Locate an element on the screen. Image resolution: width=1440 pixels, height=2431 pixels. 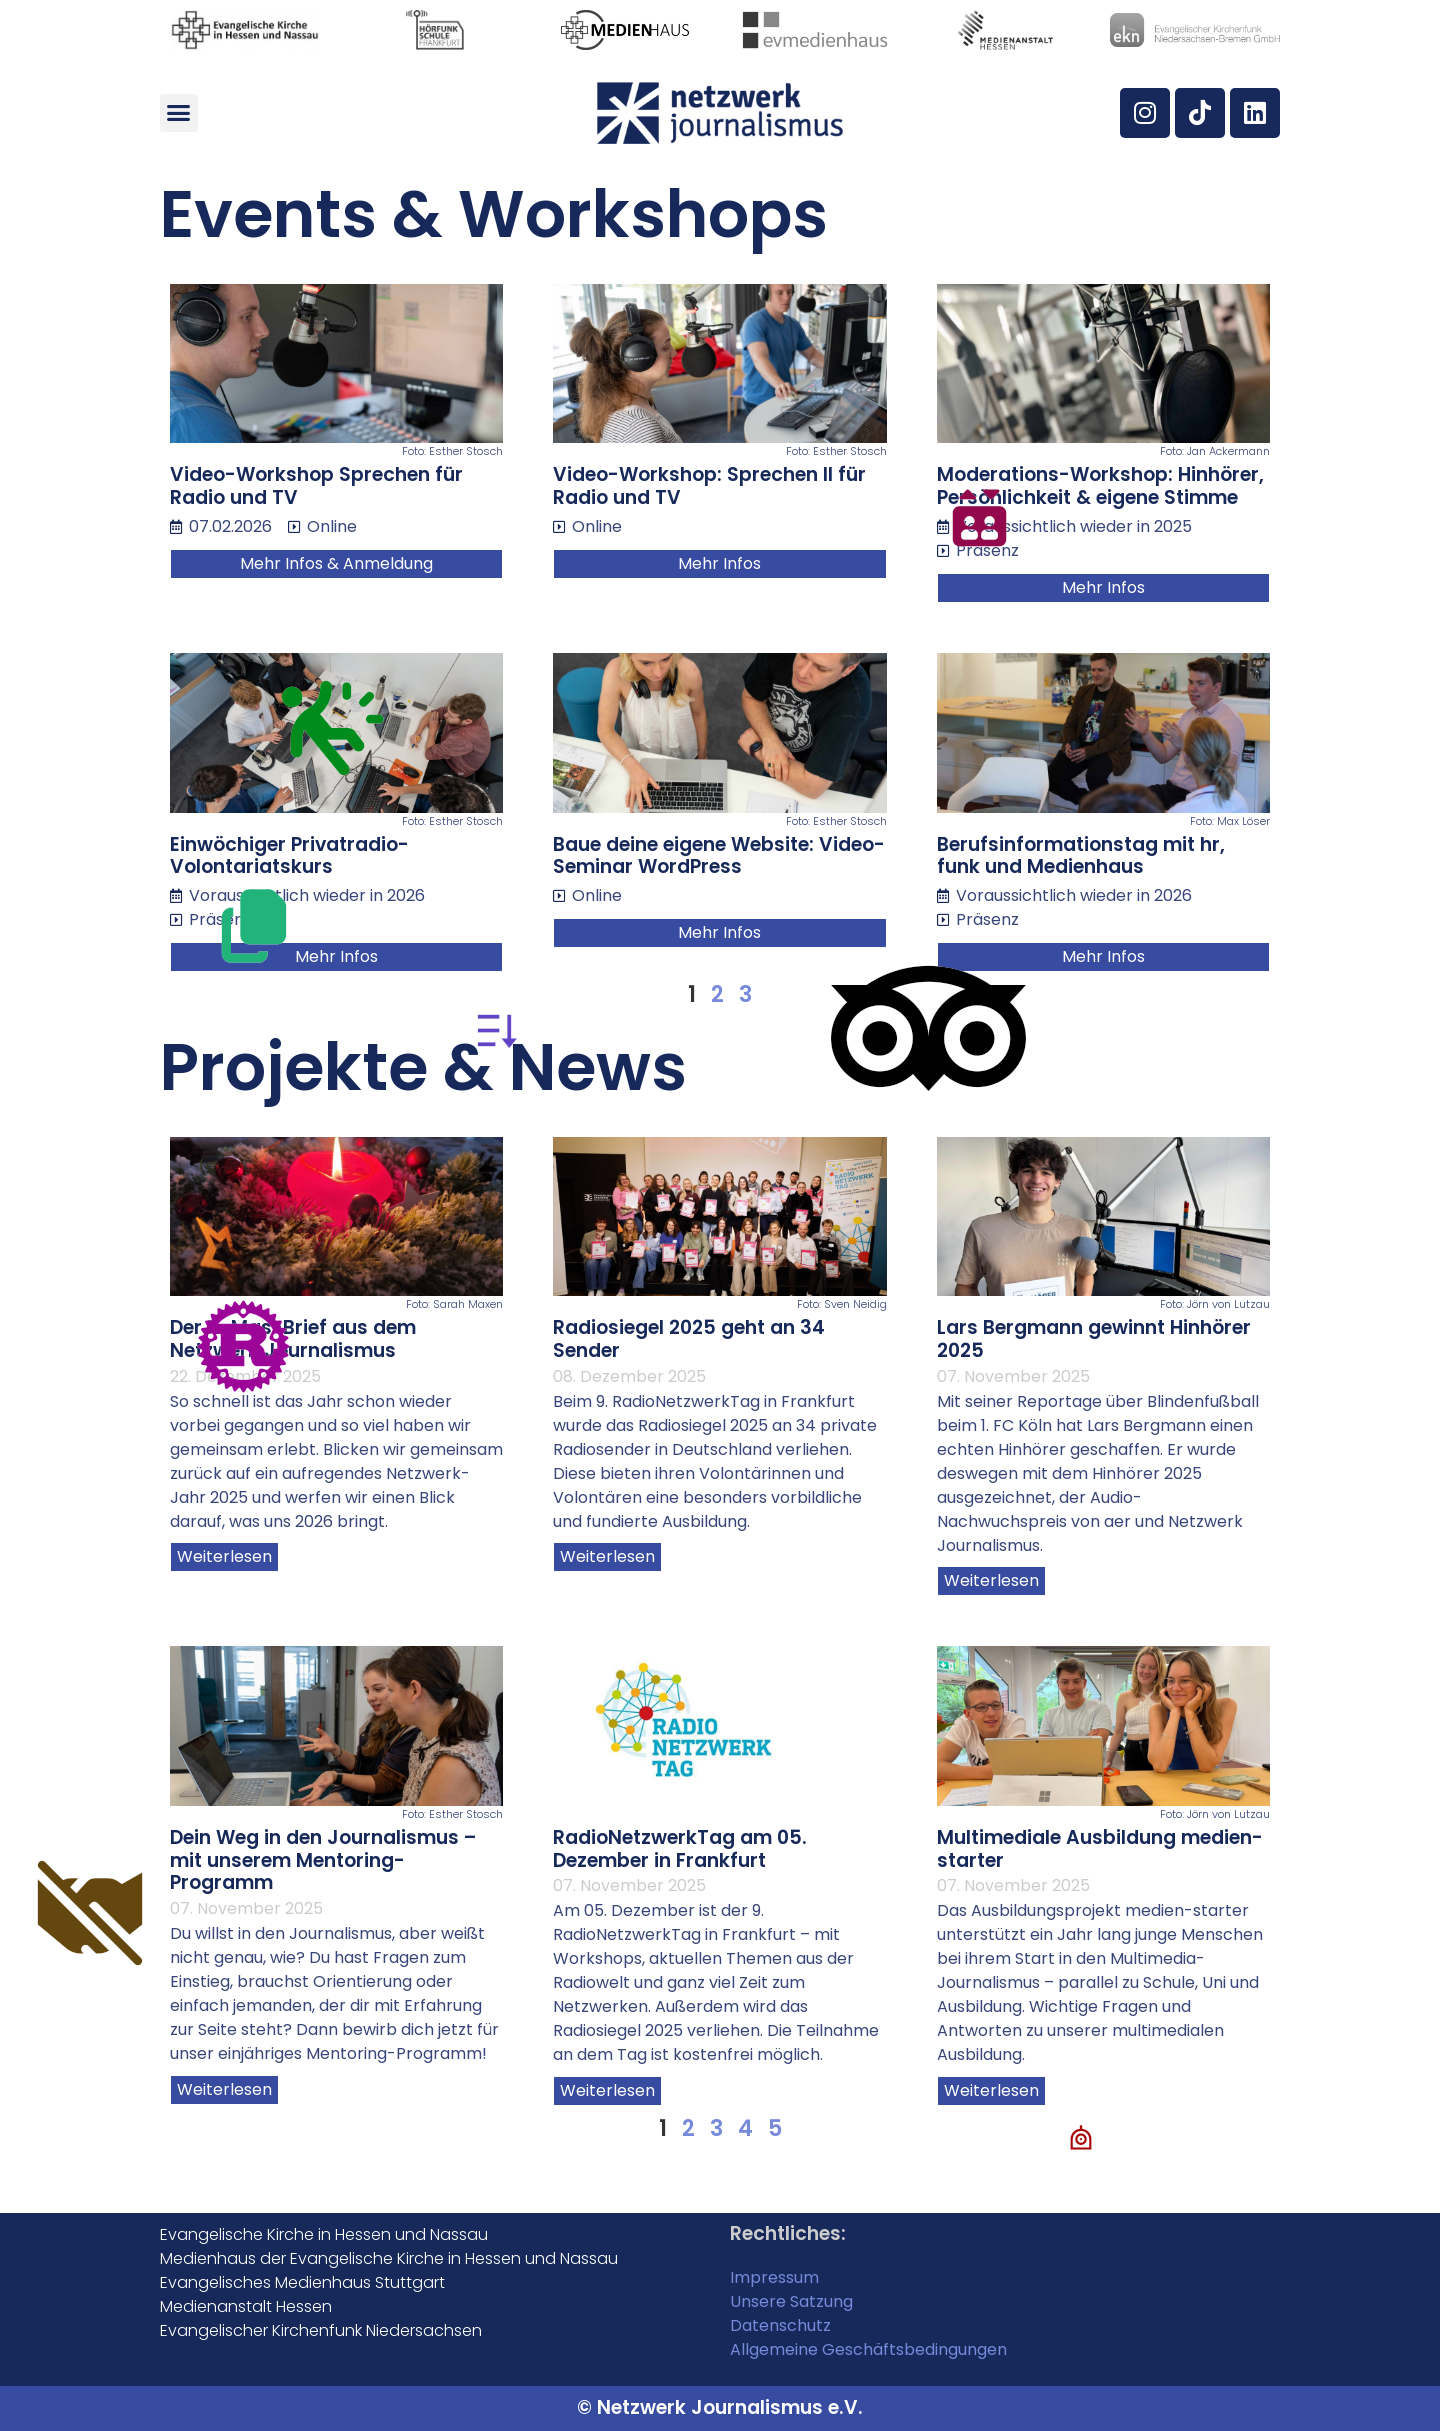
indicates elevator access nearby is located at coordinates (979, 519).